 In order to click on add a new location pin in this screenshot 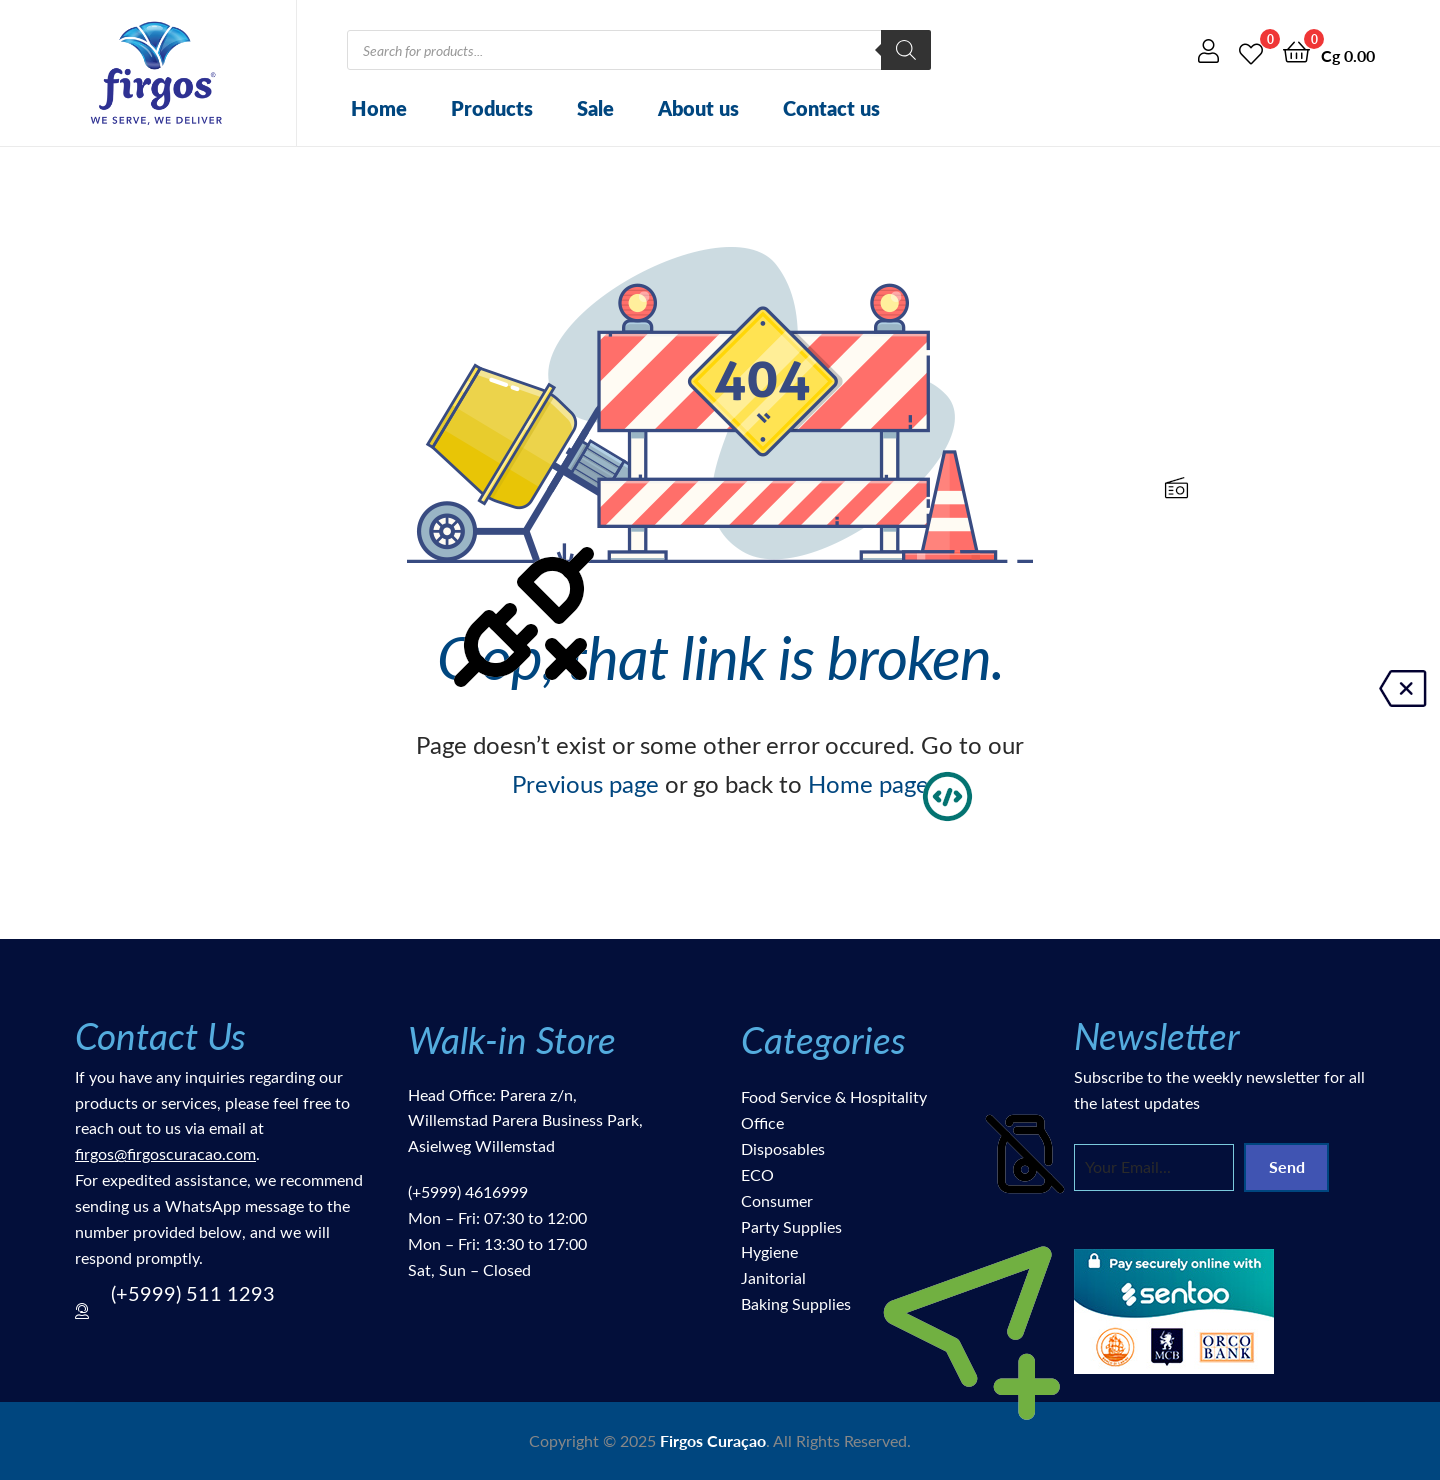, I will do `click(969, 1329)`.